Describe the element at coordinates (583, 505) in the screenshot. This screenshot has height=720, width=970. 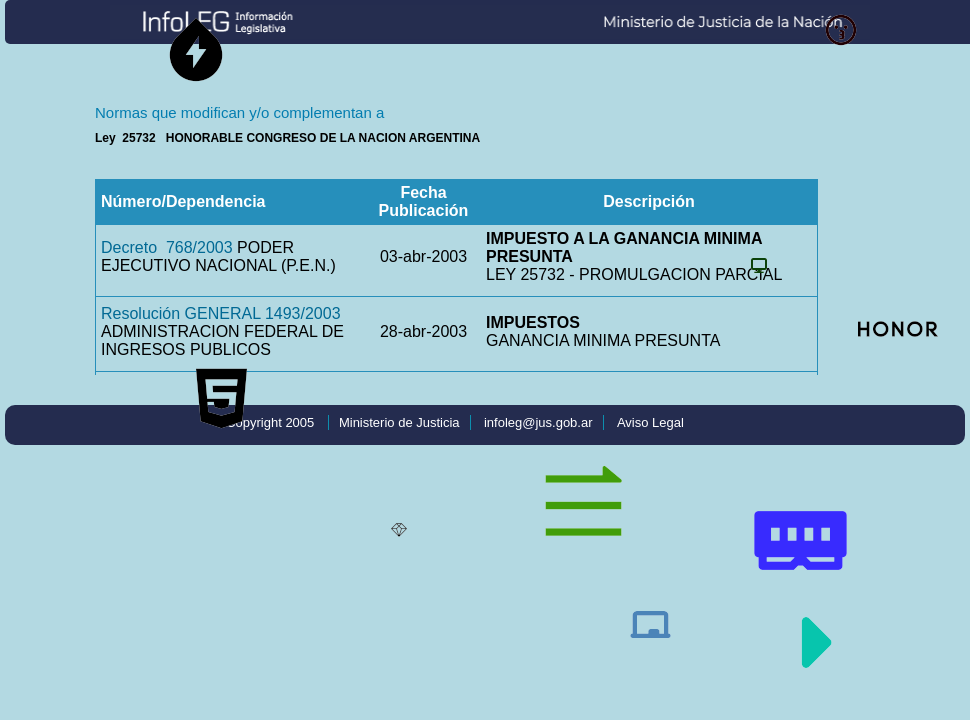
I see `play items in sequential order` at that location.